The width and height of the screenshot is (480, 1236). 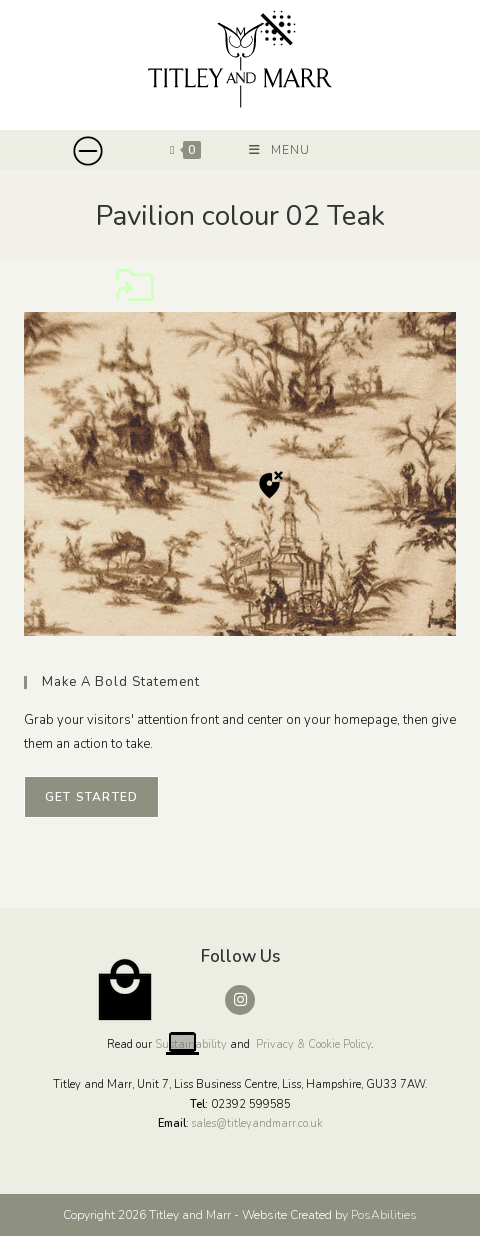 I want to click on access a linked or shortcut folder, so click(x=135, y=285).